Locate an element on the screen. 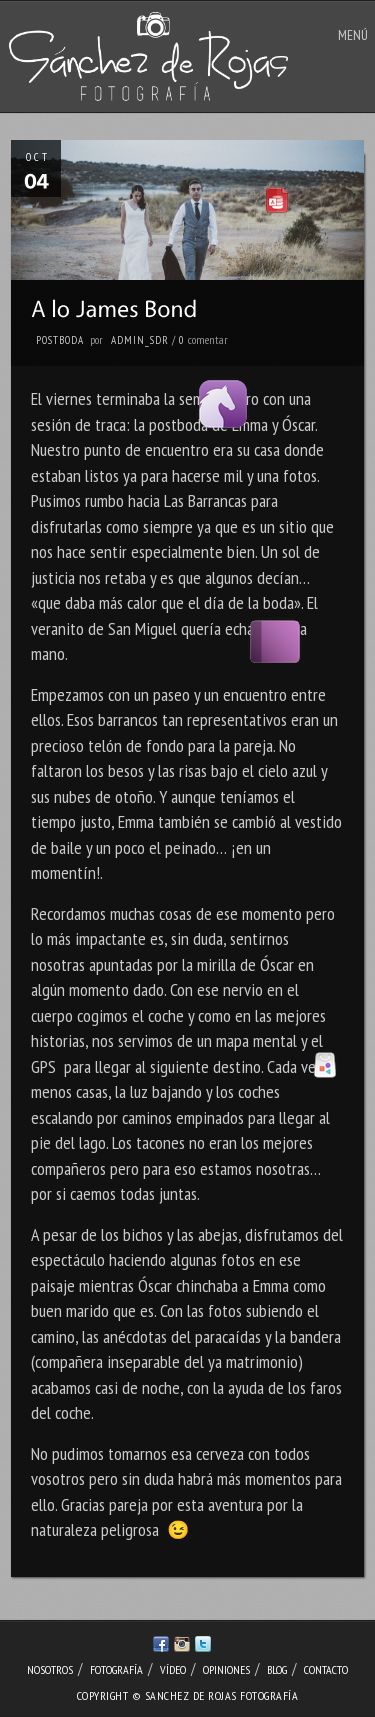 This screenshot has height=1717, width=375. microsoft access database file is located at coordinates (277, 200).